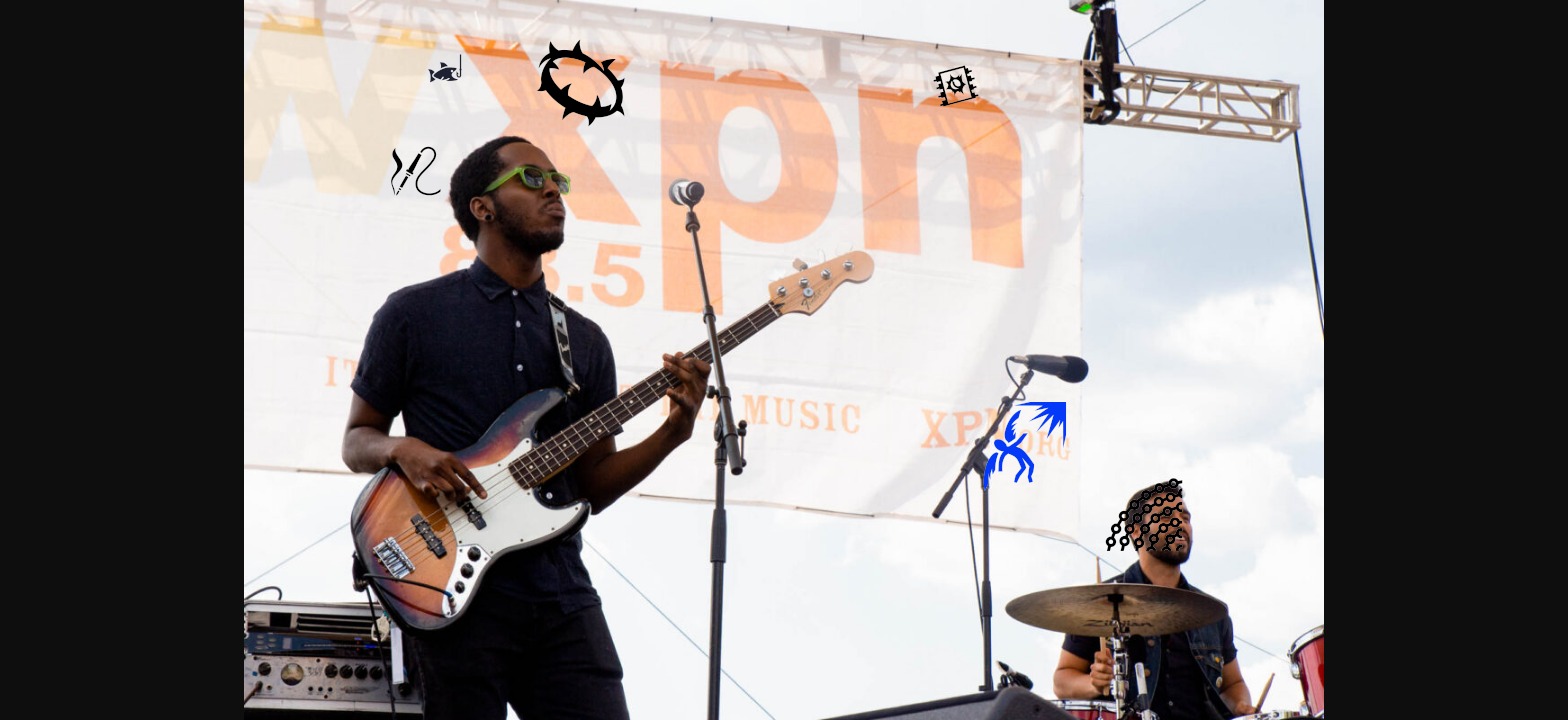  I want to click on mythological character or story element in a game, so click(1021, 446).